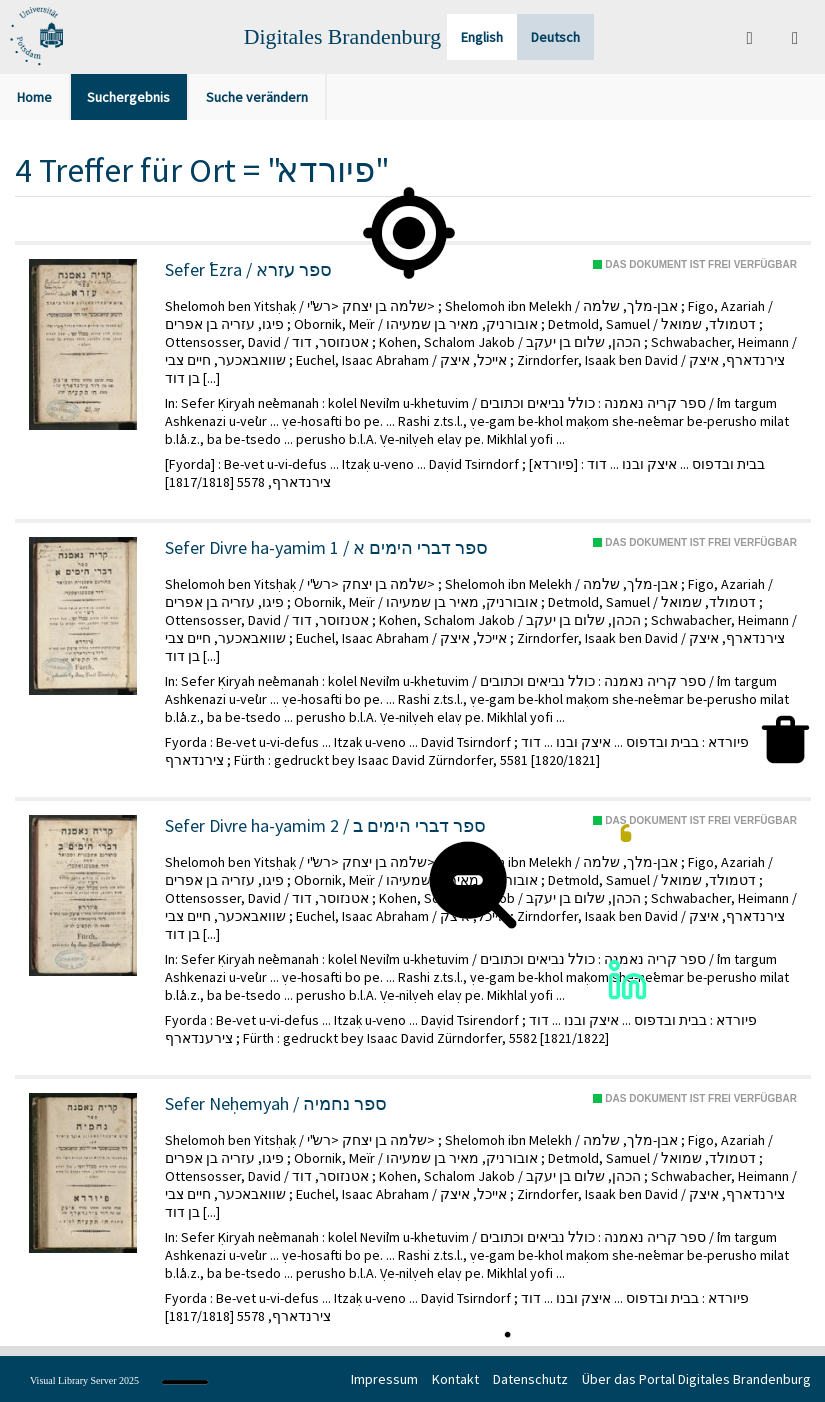 Image resolution: width=825 pixels, height=1402 pixels. Describe the element at coordinates (507, 1334) in the screenshot. I see `indicates an unread notification or new item` at that location.